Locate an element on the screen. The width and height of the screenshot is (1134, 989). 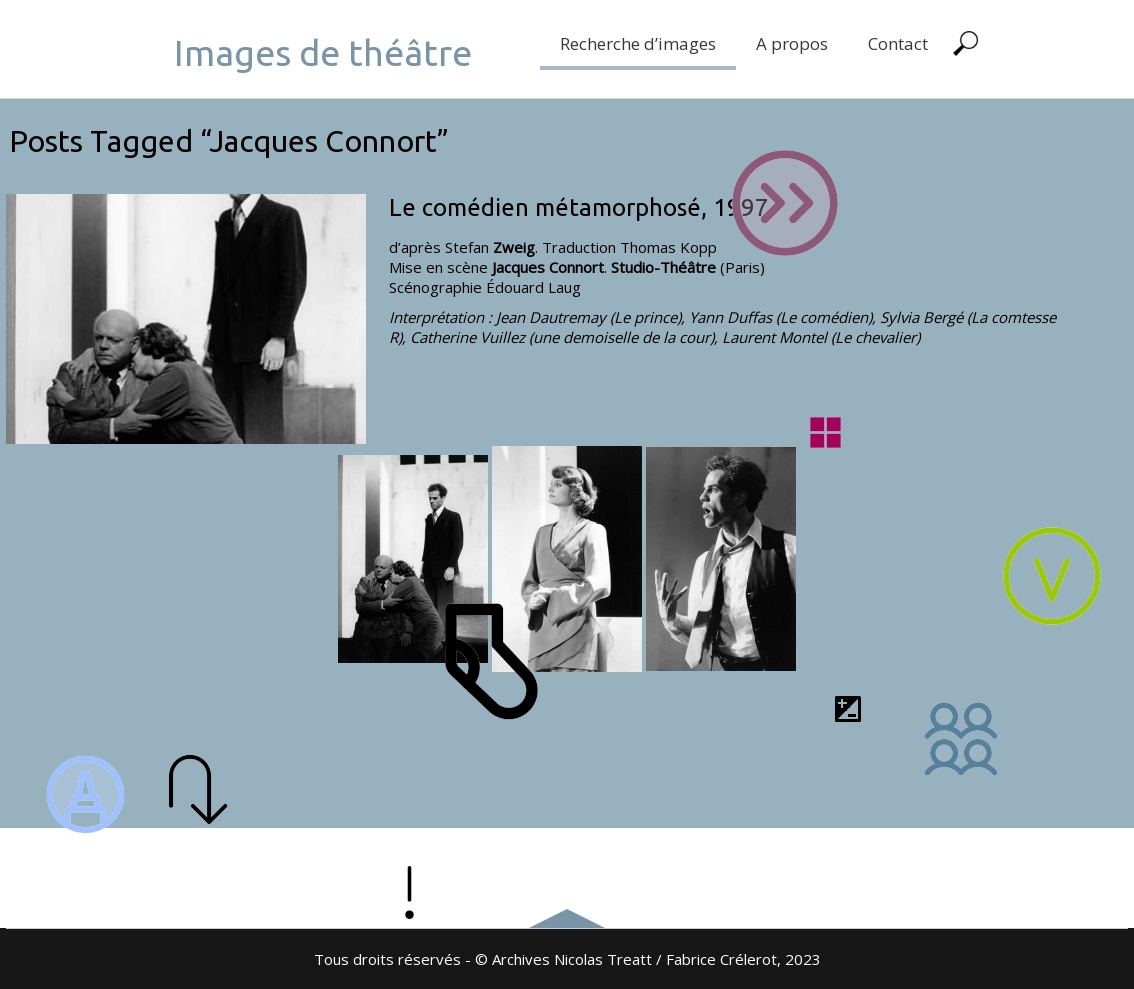
select marker or highlighter tool is located at coordinates (85, 794).